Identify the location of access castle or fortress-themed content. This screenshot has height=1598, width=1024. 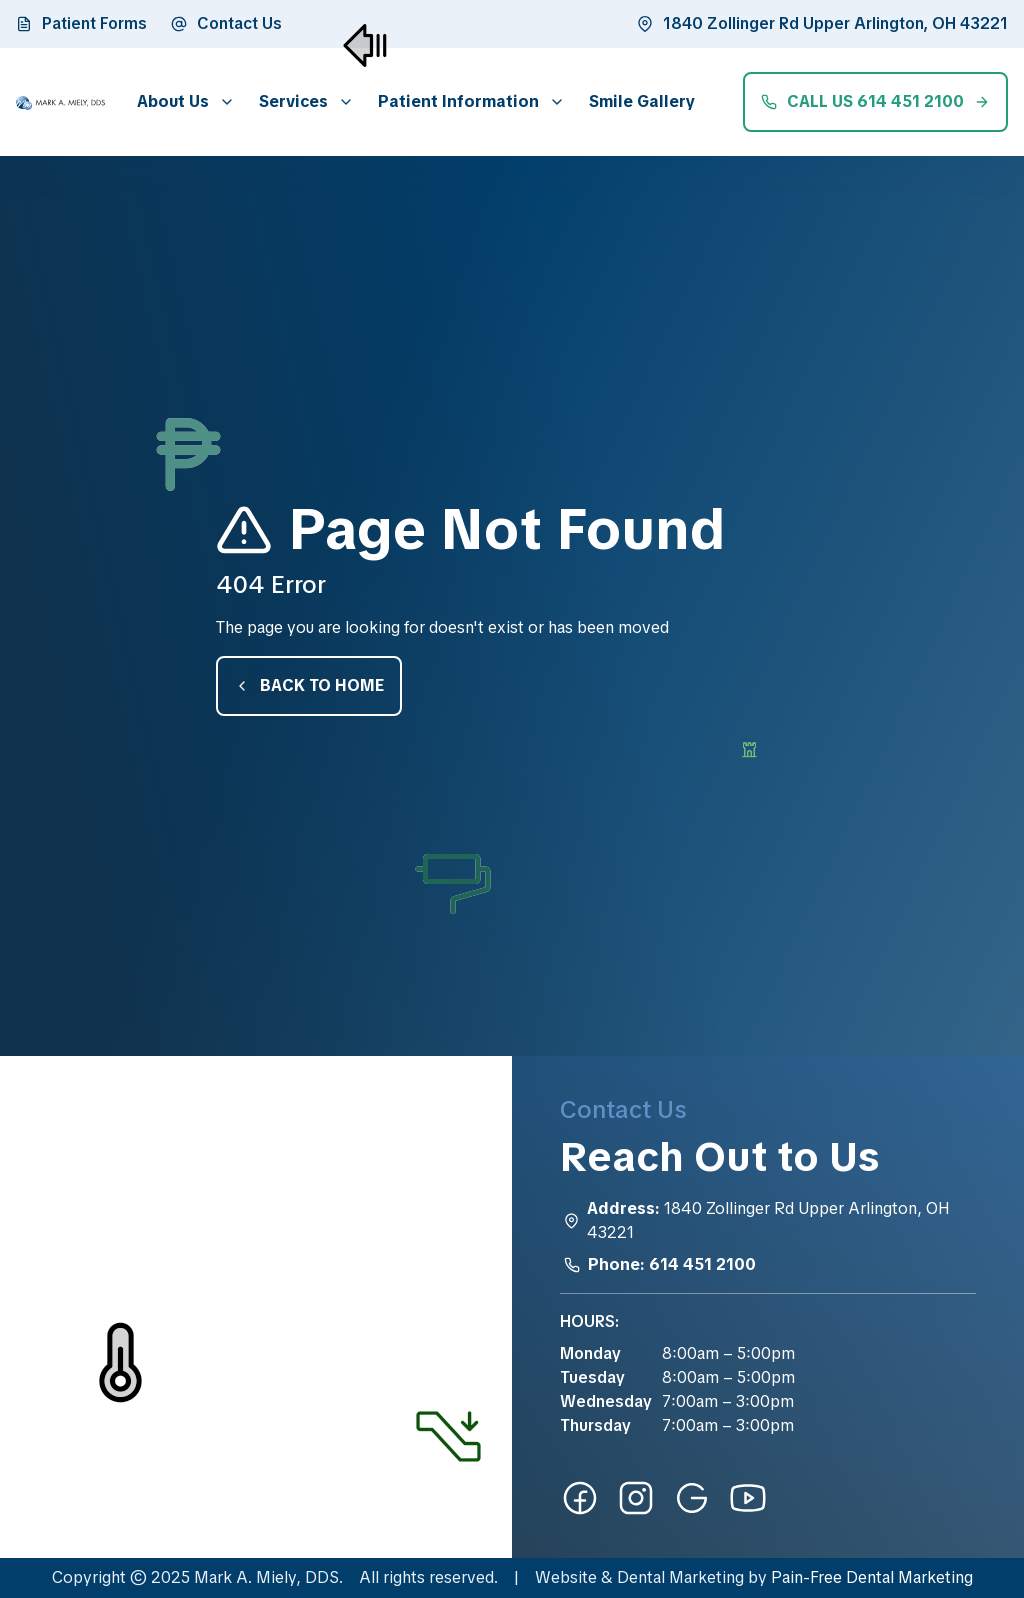
(749, 749).